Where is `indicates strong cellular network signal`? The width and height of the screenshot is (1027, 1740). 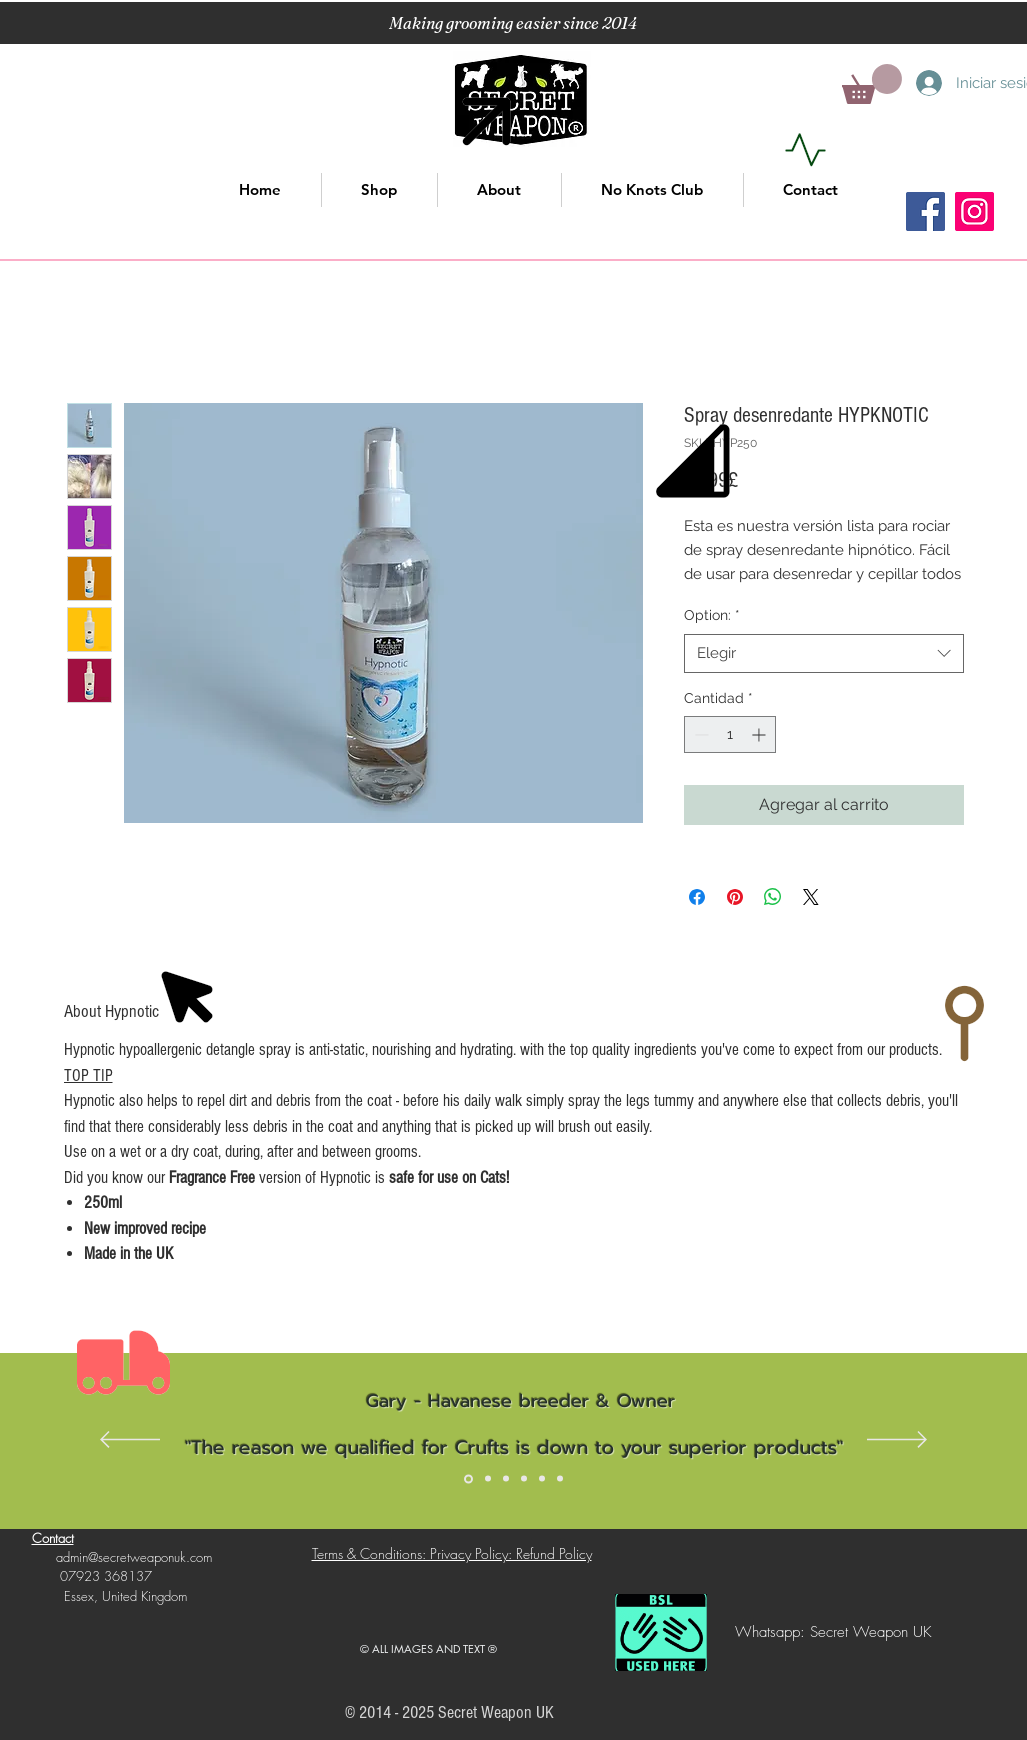 indicates strong cellular network signal is located at coordinates (699, 464).